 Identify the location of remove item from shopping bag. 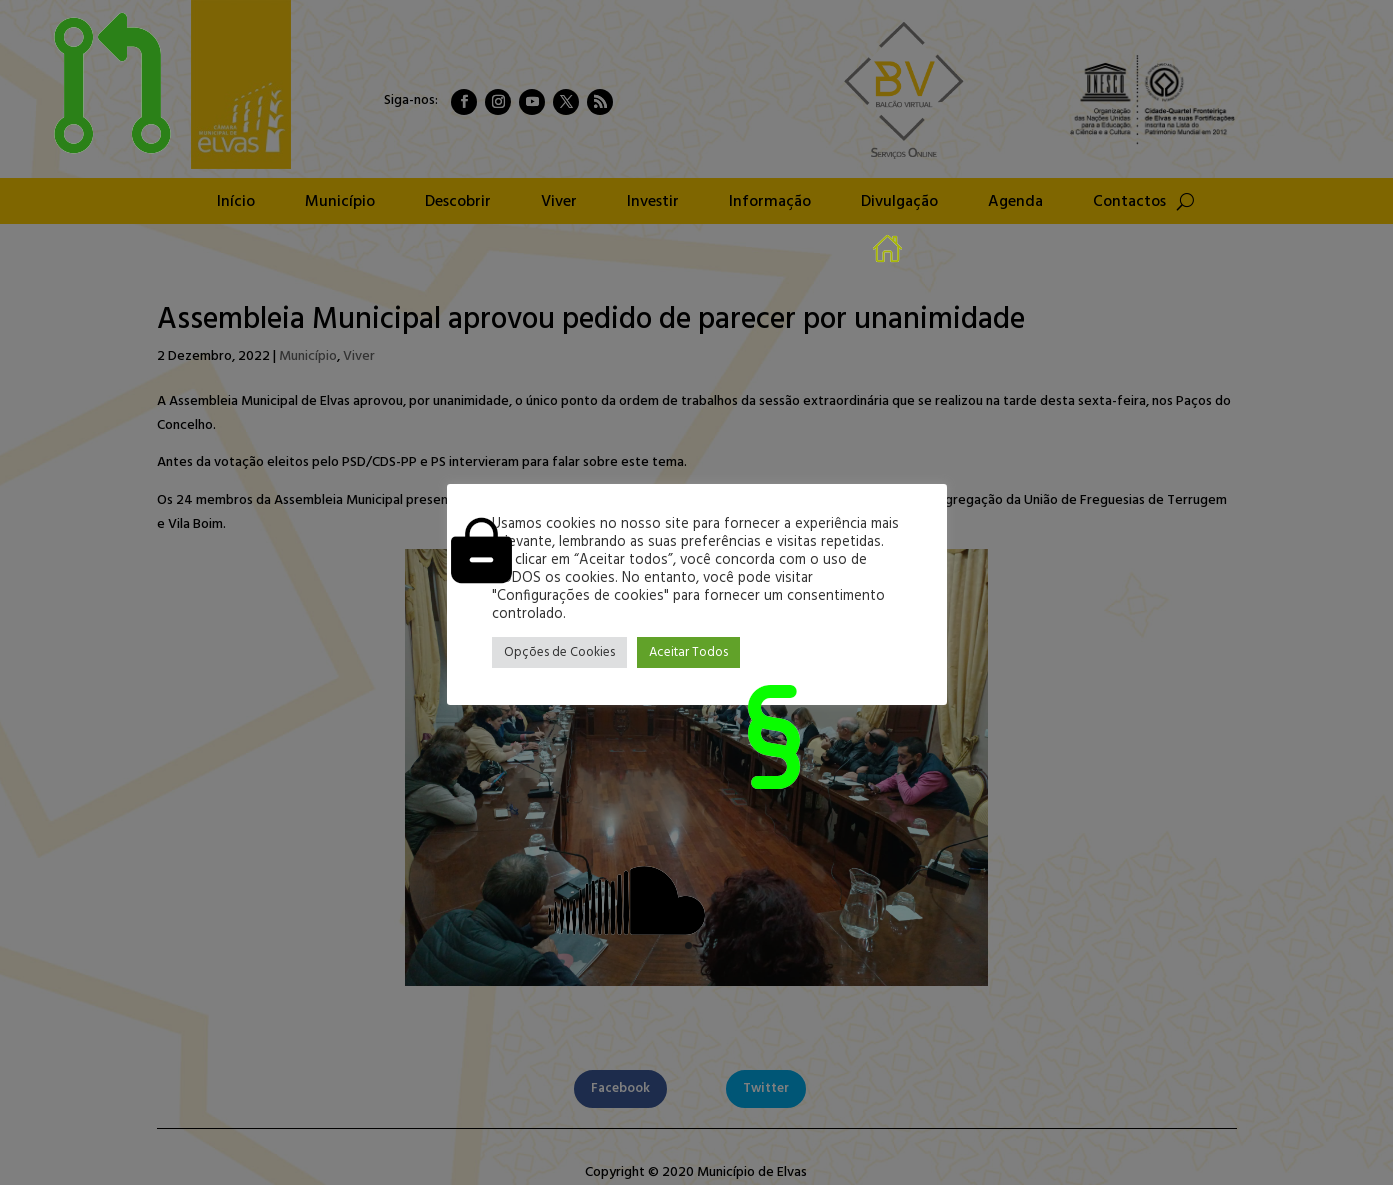
(481, 550).